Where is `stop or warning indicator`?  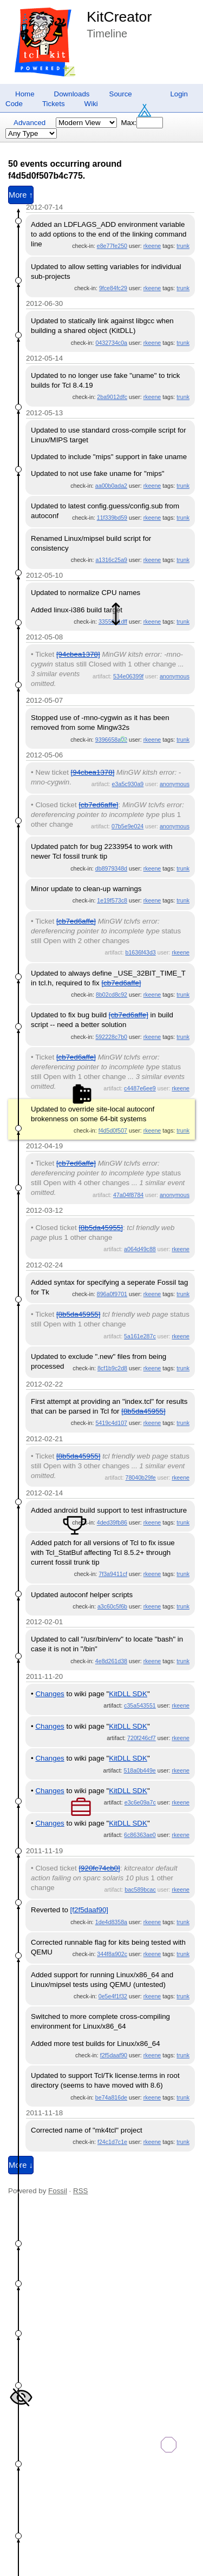
stop or warning indicator is located at coordinates (168, 2444).